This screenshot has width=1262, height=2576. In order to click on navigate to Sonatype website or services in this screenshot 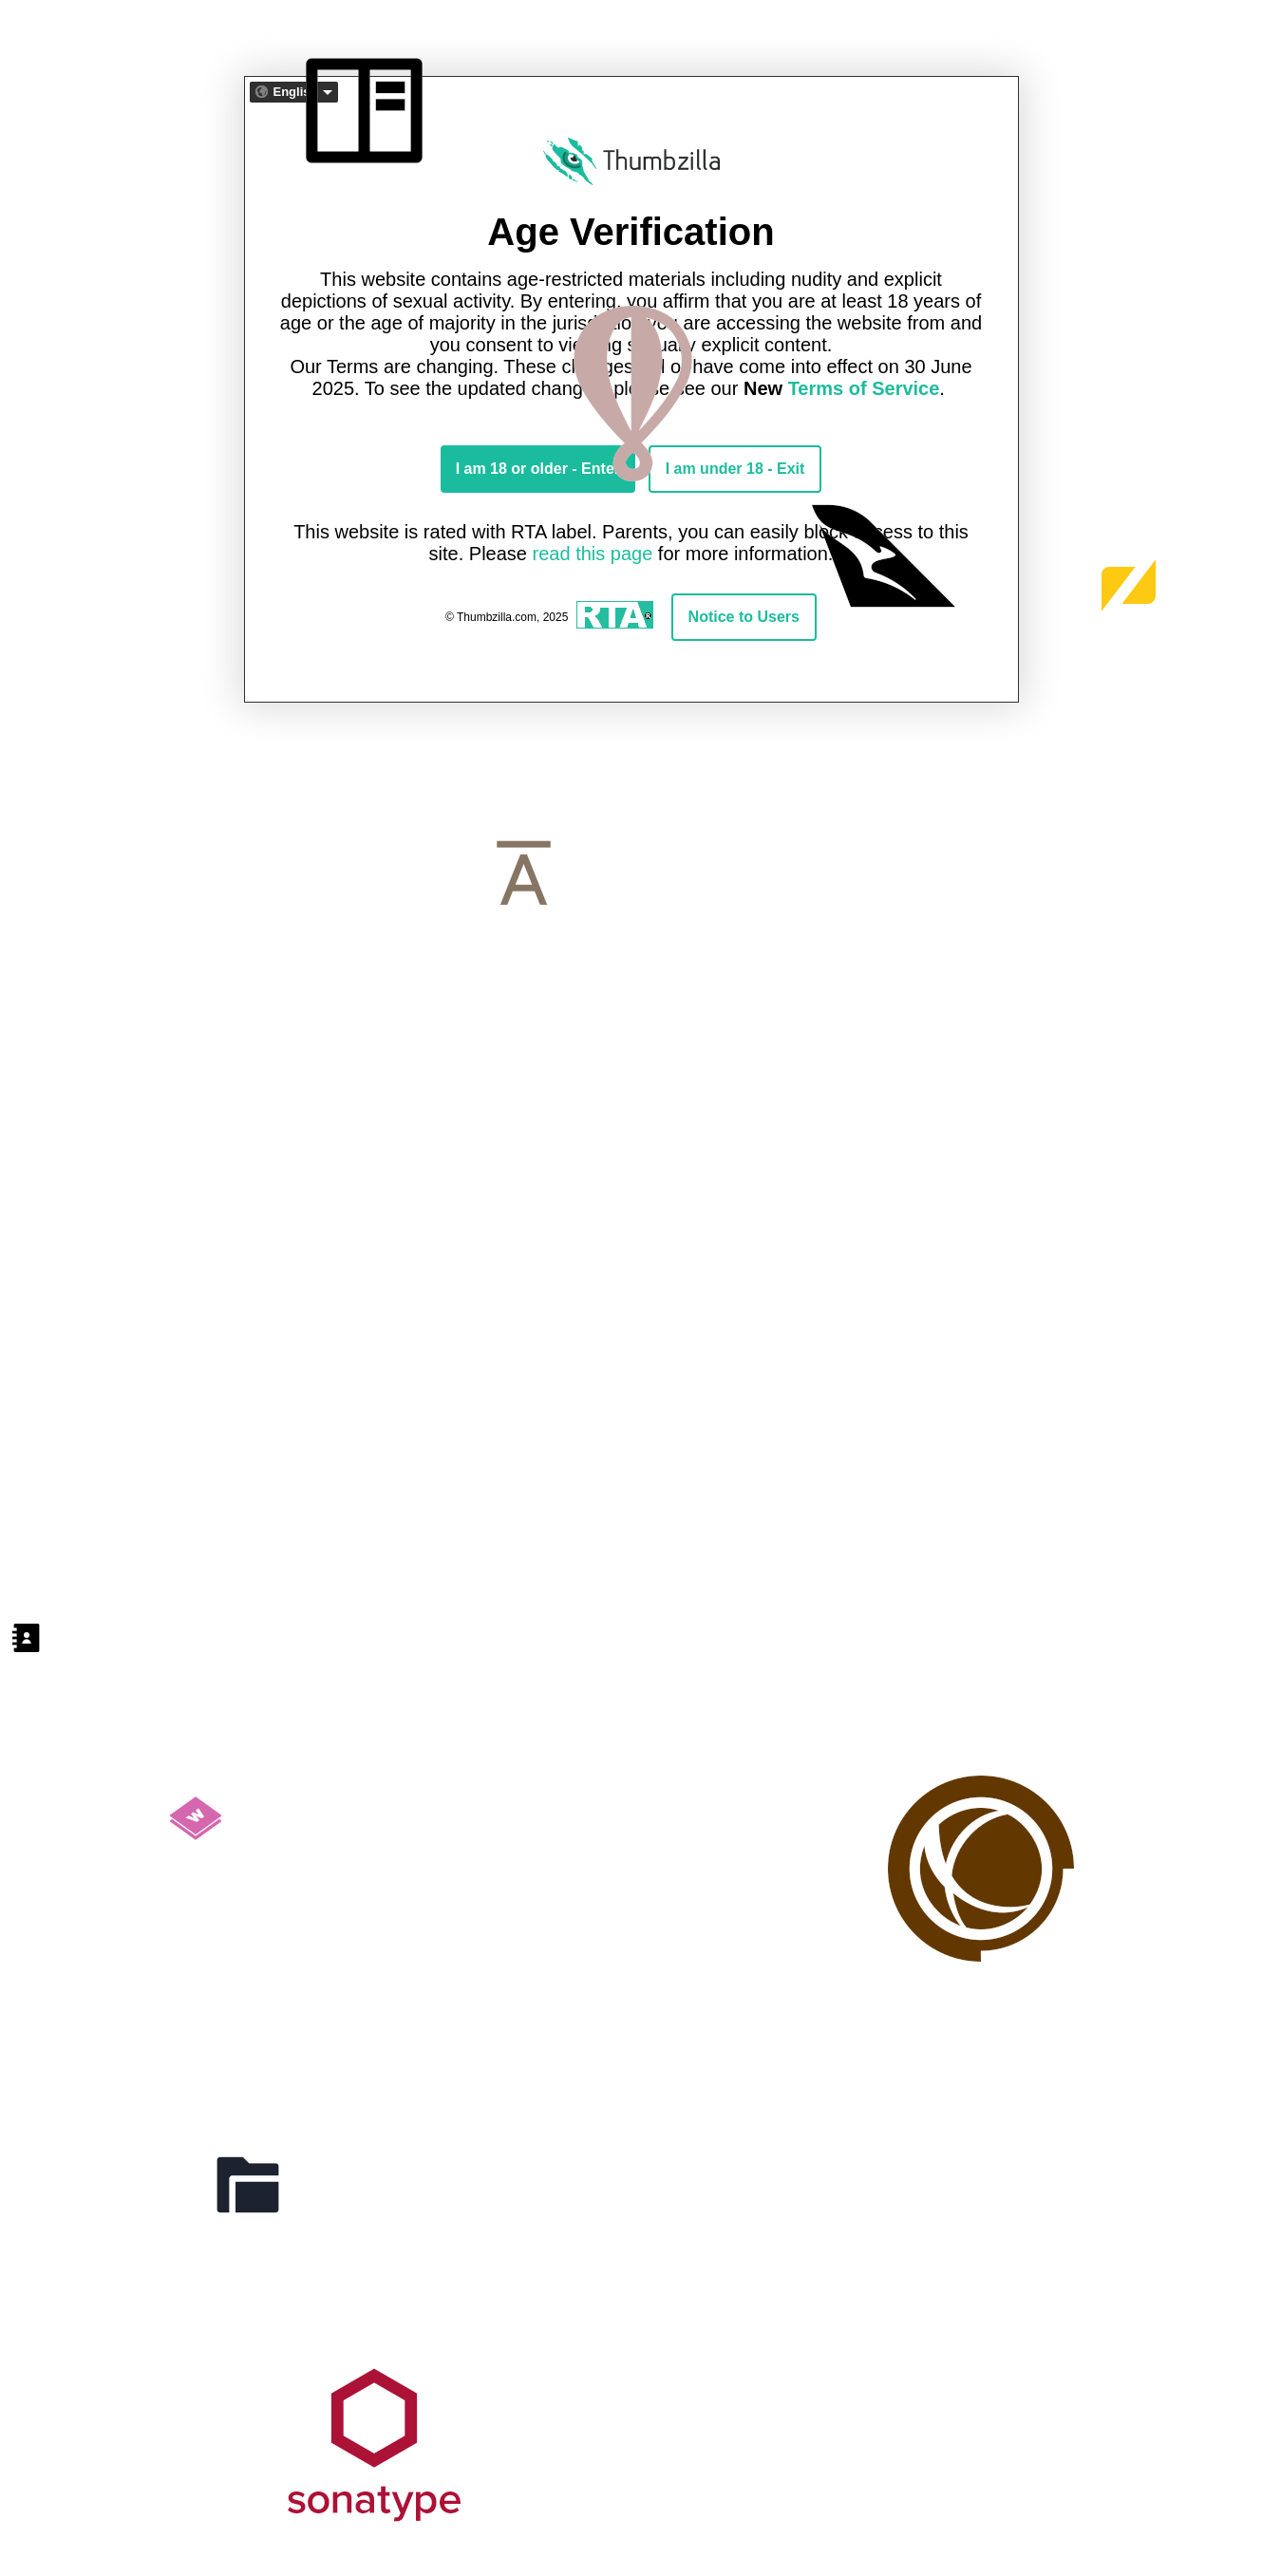, I will do `click(374, 2445)`.